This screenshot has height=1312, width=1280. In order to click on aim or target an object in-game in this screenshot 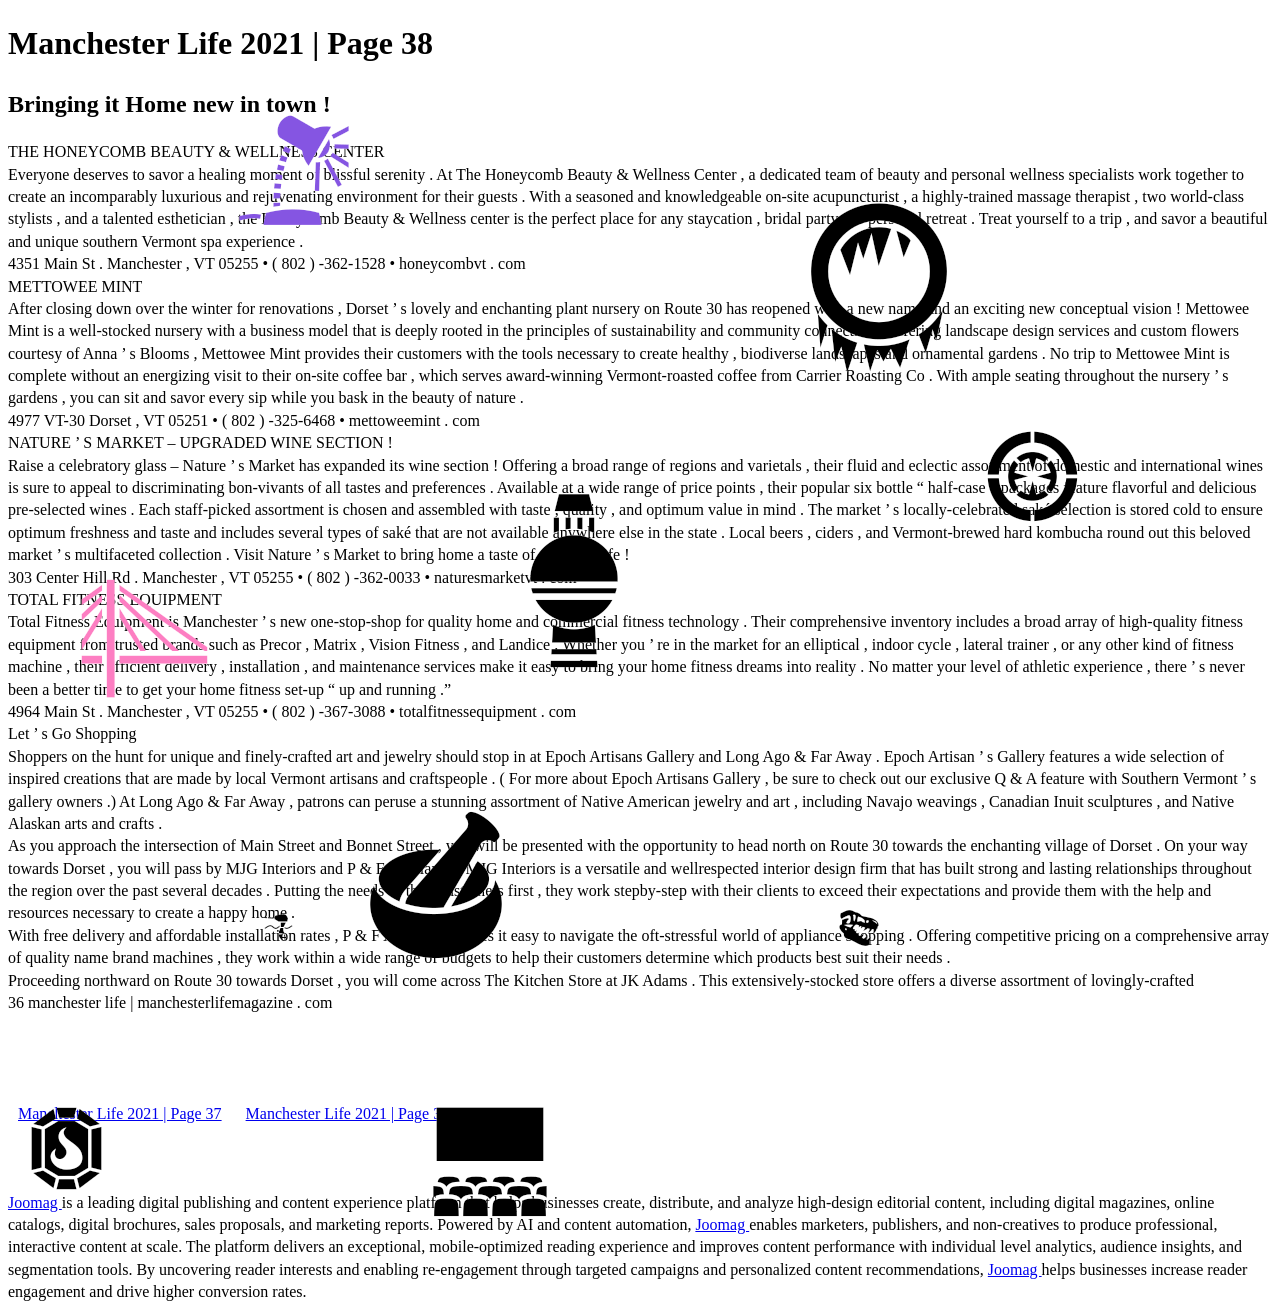, I will do `click(1032, 476)`.